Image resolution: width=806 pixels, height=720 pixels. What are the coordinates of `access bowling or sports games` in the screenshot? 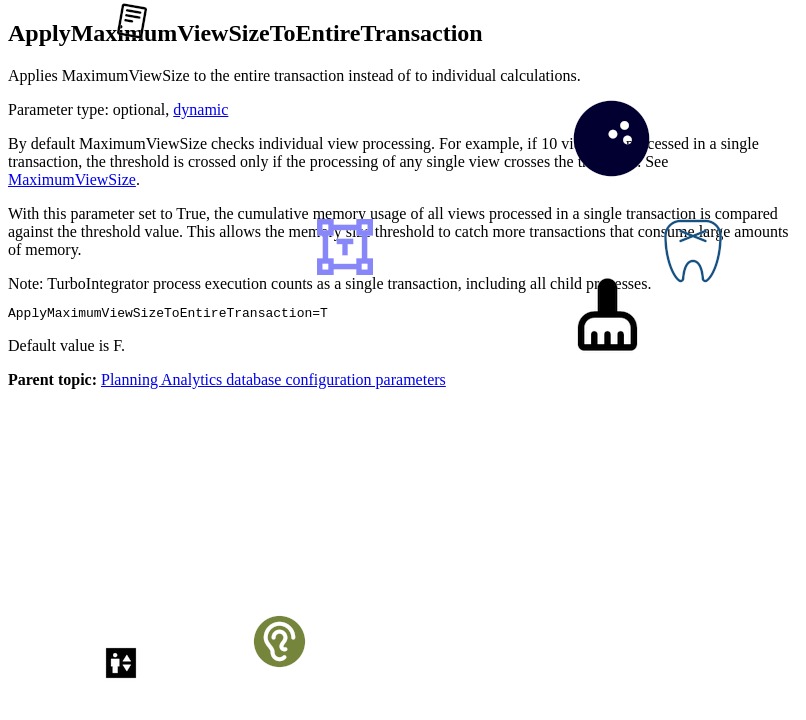 It's located at (611, 138).